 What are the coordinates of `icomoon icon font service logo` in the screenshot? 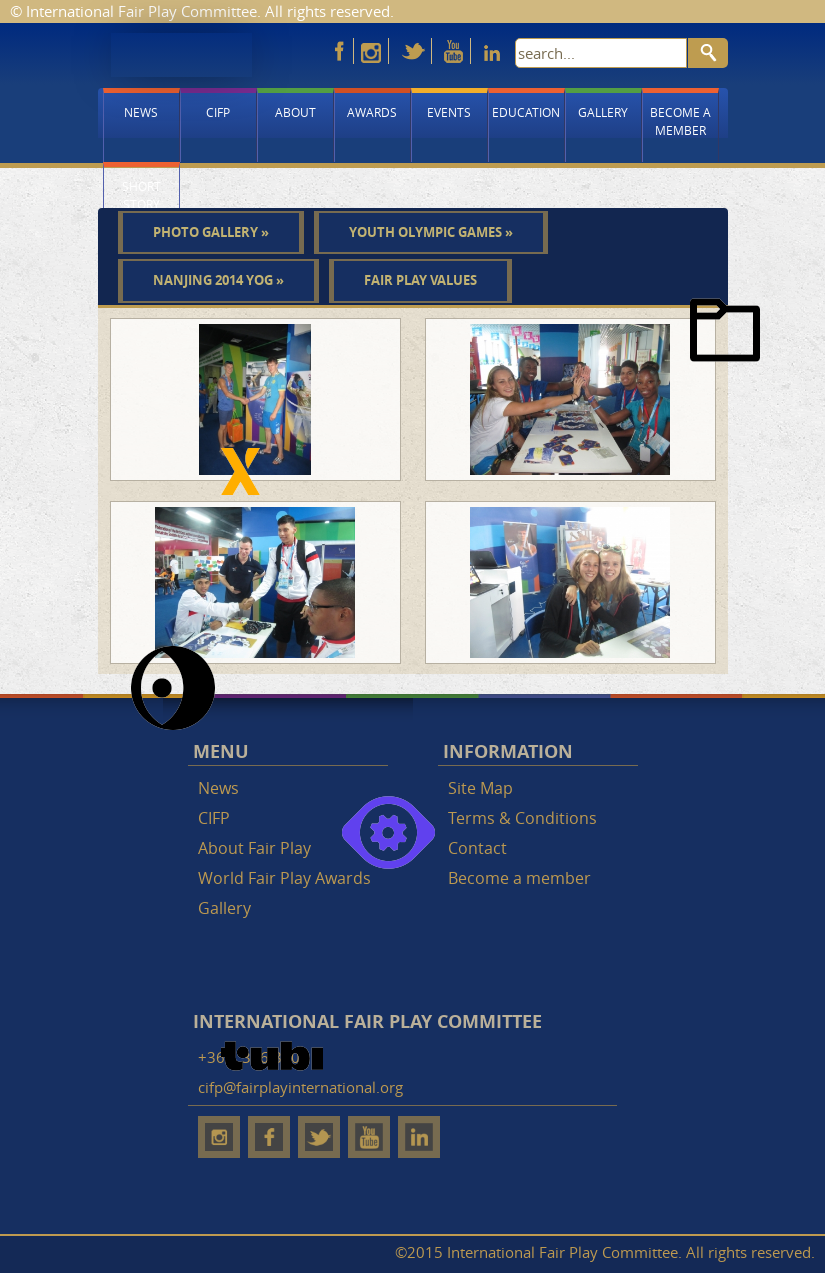 It's located at (173, 688).